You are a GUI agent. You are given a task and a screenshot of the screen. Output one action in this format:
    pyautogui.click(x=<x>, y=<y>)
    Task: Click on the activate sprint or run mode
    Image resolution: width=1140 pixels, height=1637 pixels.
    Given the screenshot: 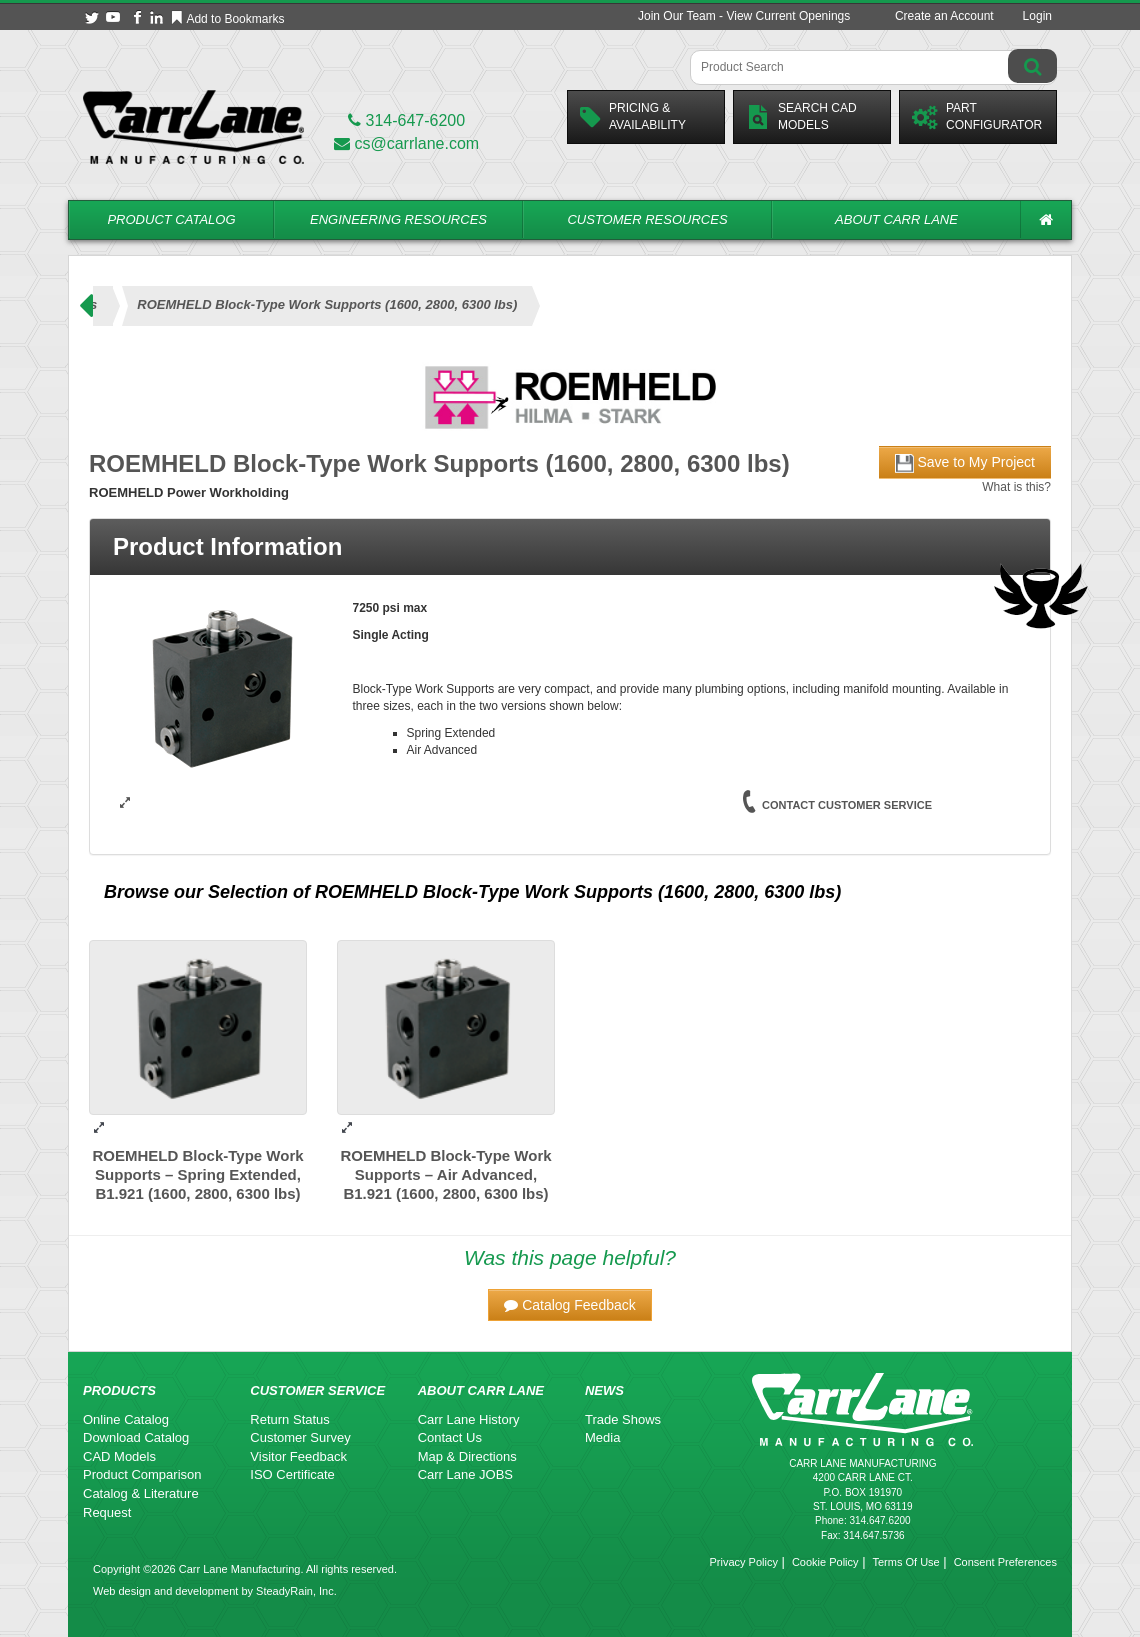 What is the action you would take?
    pyautogui.click(x=499, y=405)
    